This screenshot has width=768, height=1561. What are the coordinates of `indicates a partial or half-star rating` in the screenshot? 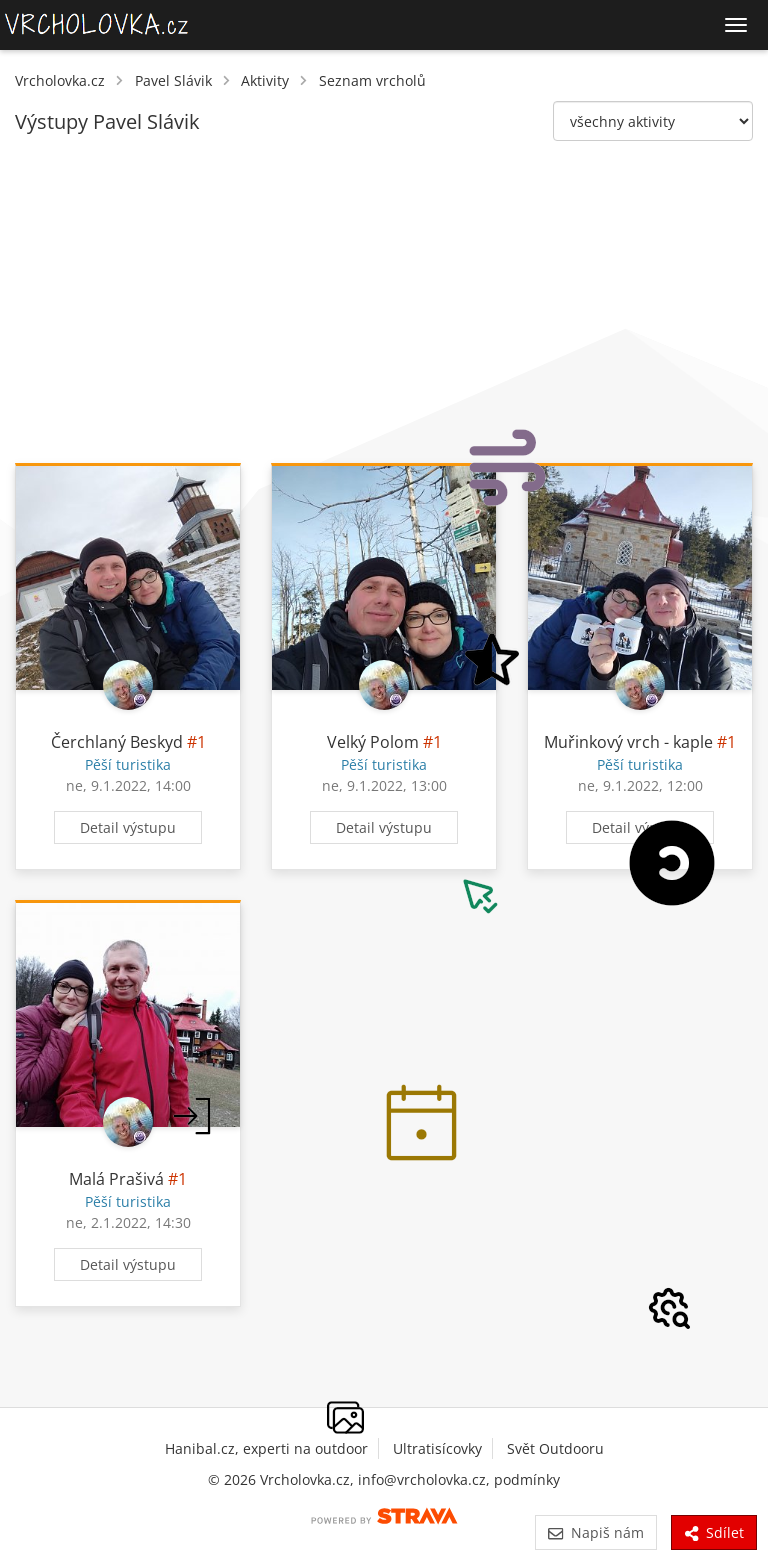 It's located at (492, 660).